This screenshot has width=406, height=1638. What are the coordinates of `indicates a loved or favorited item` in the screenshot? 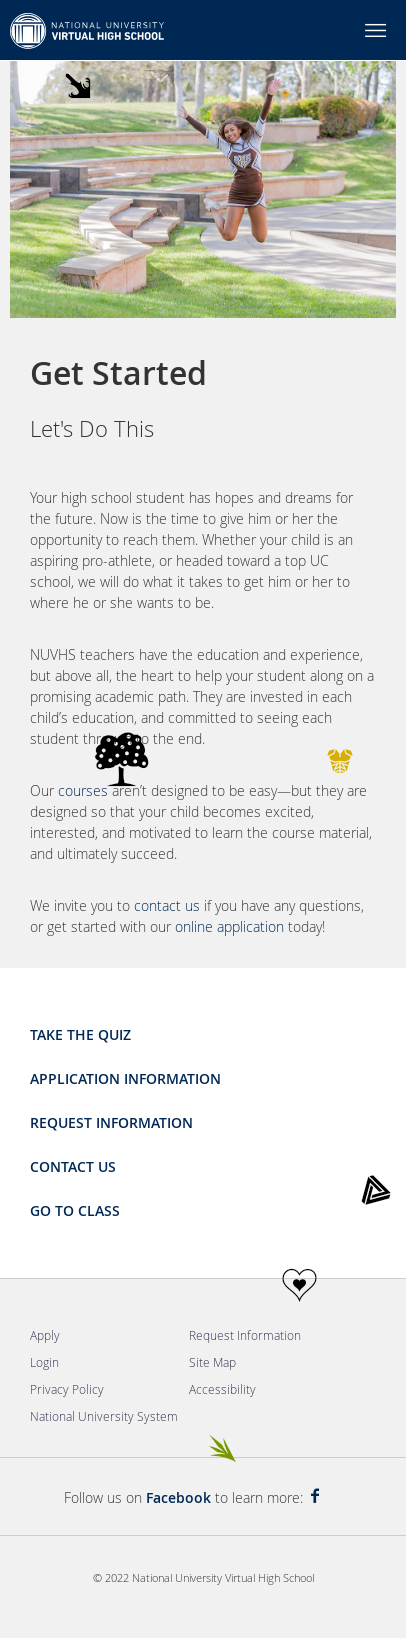 It's located at (299, 1285).